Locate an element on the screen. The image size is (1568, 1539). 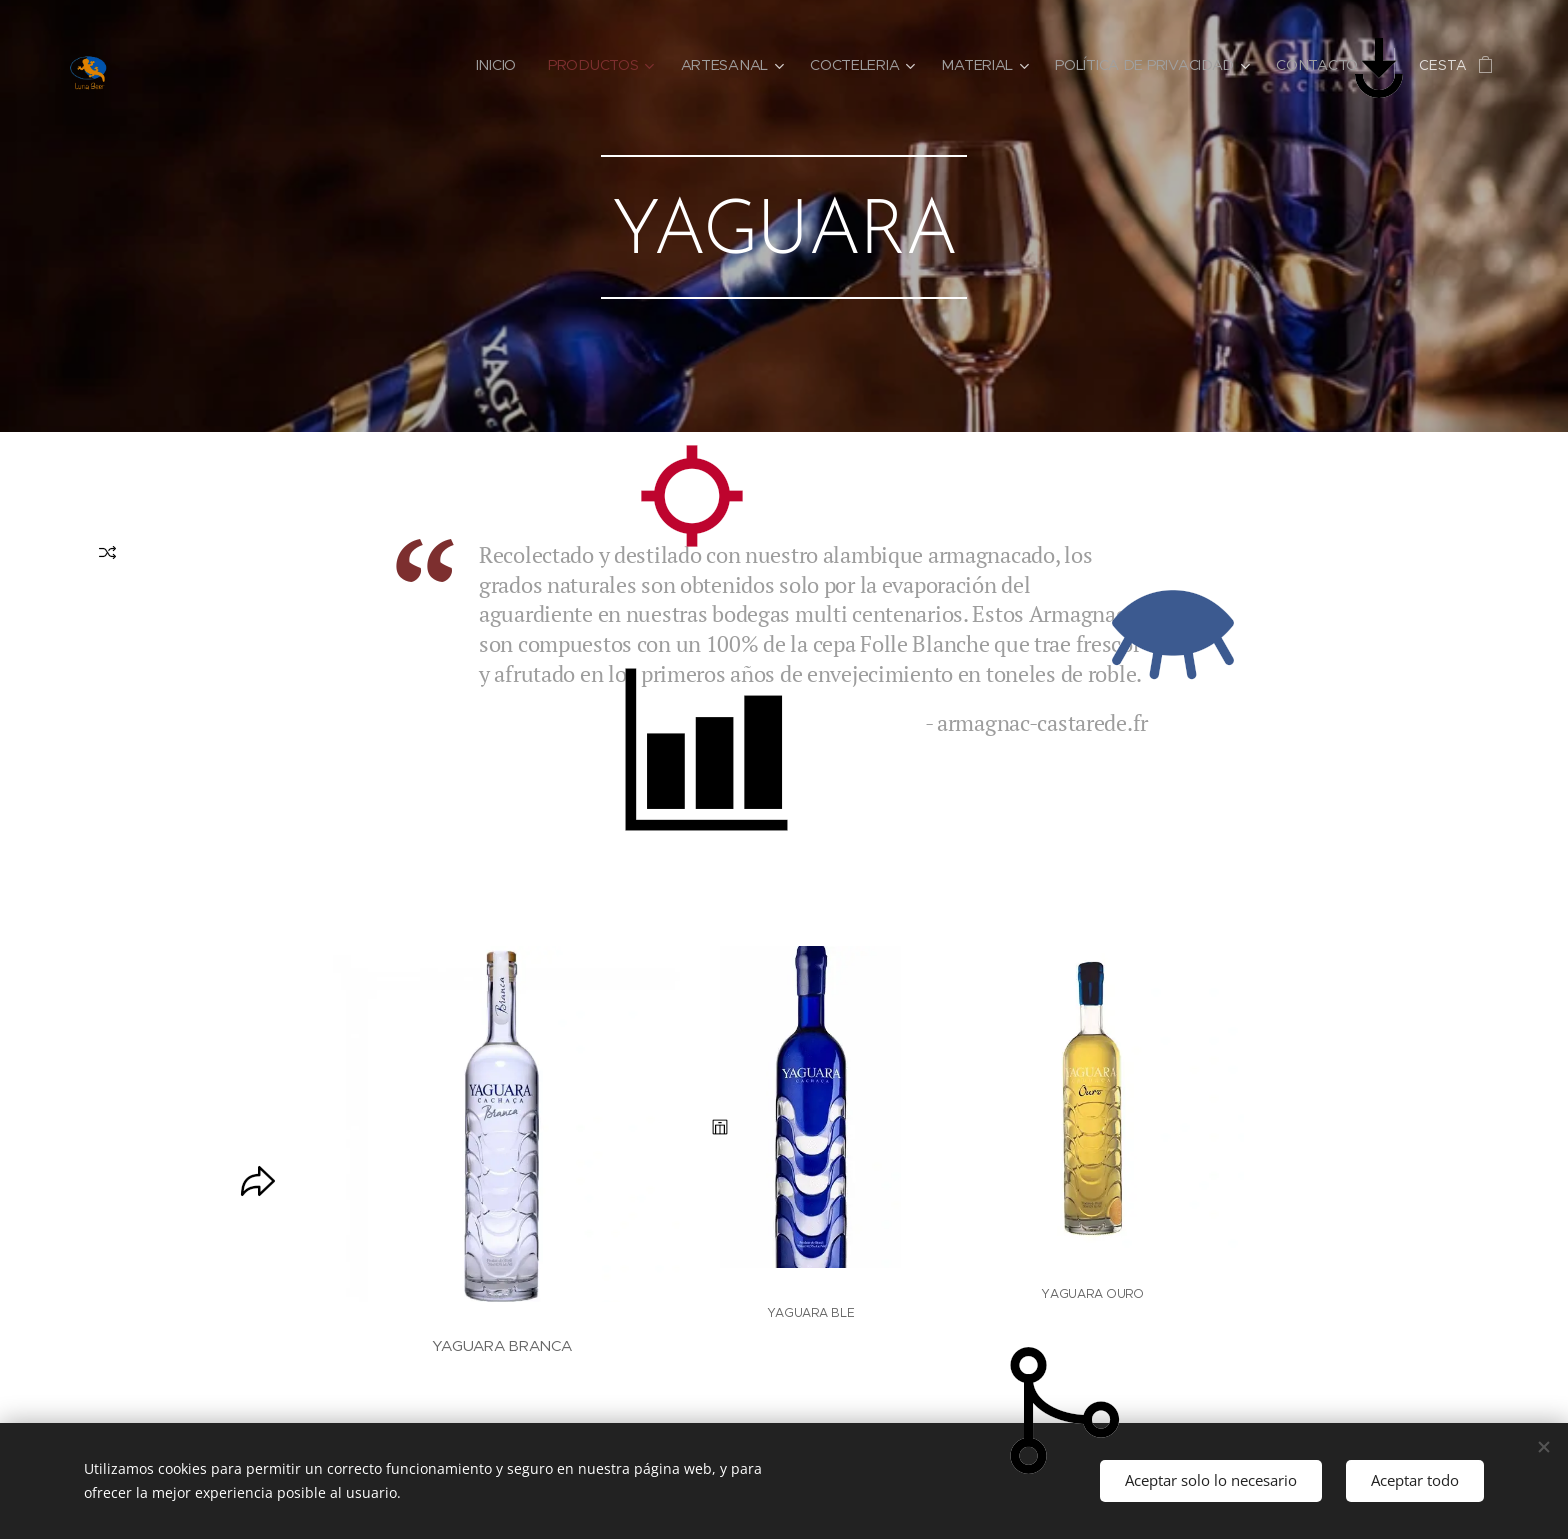
download content to device is located at coordinates (1379, 66).